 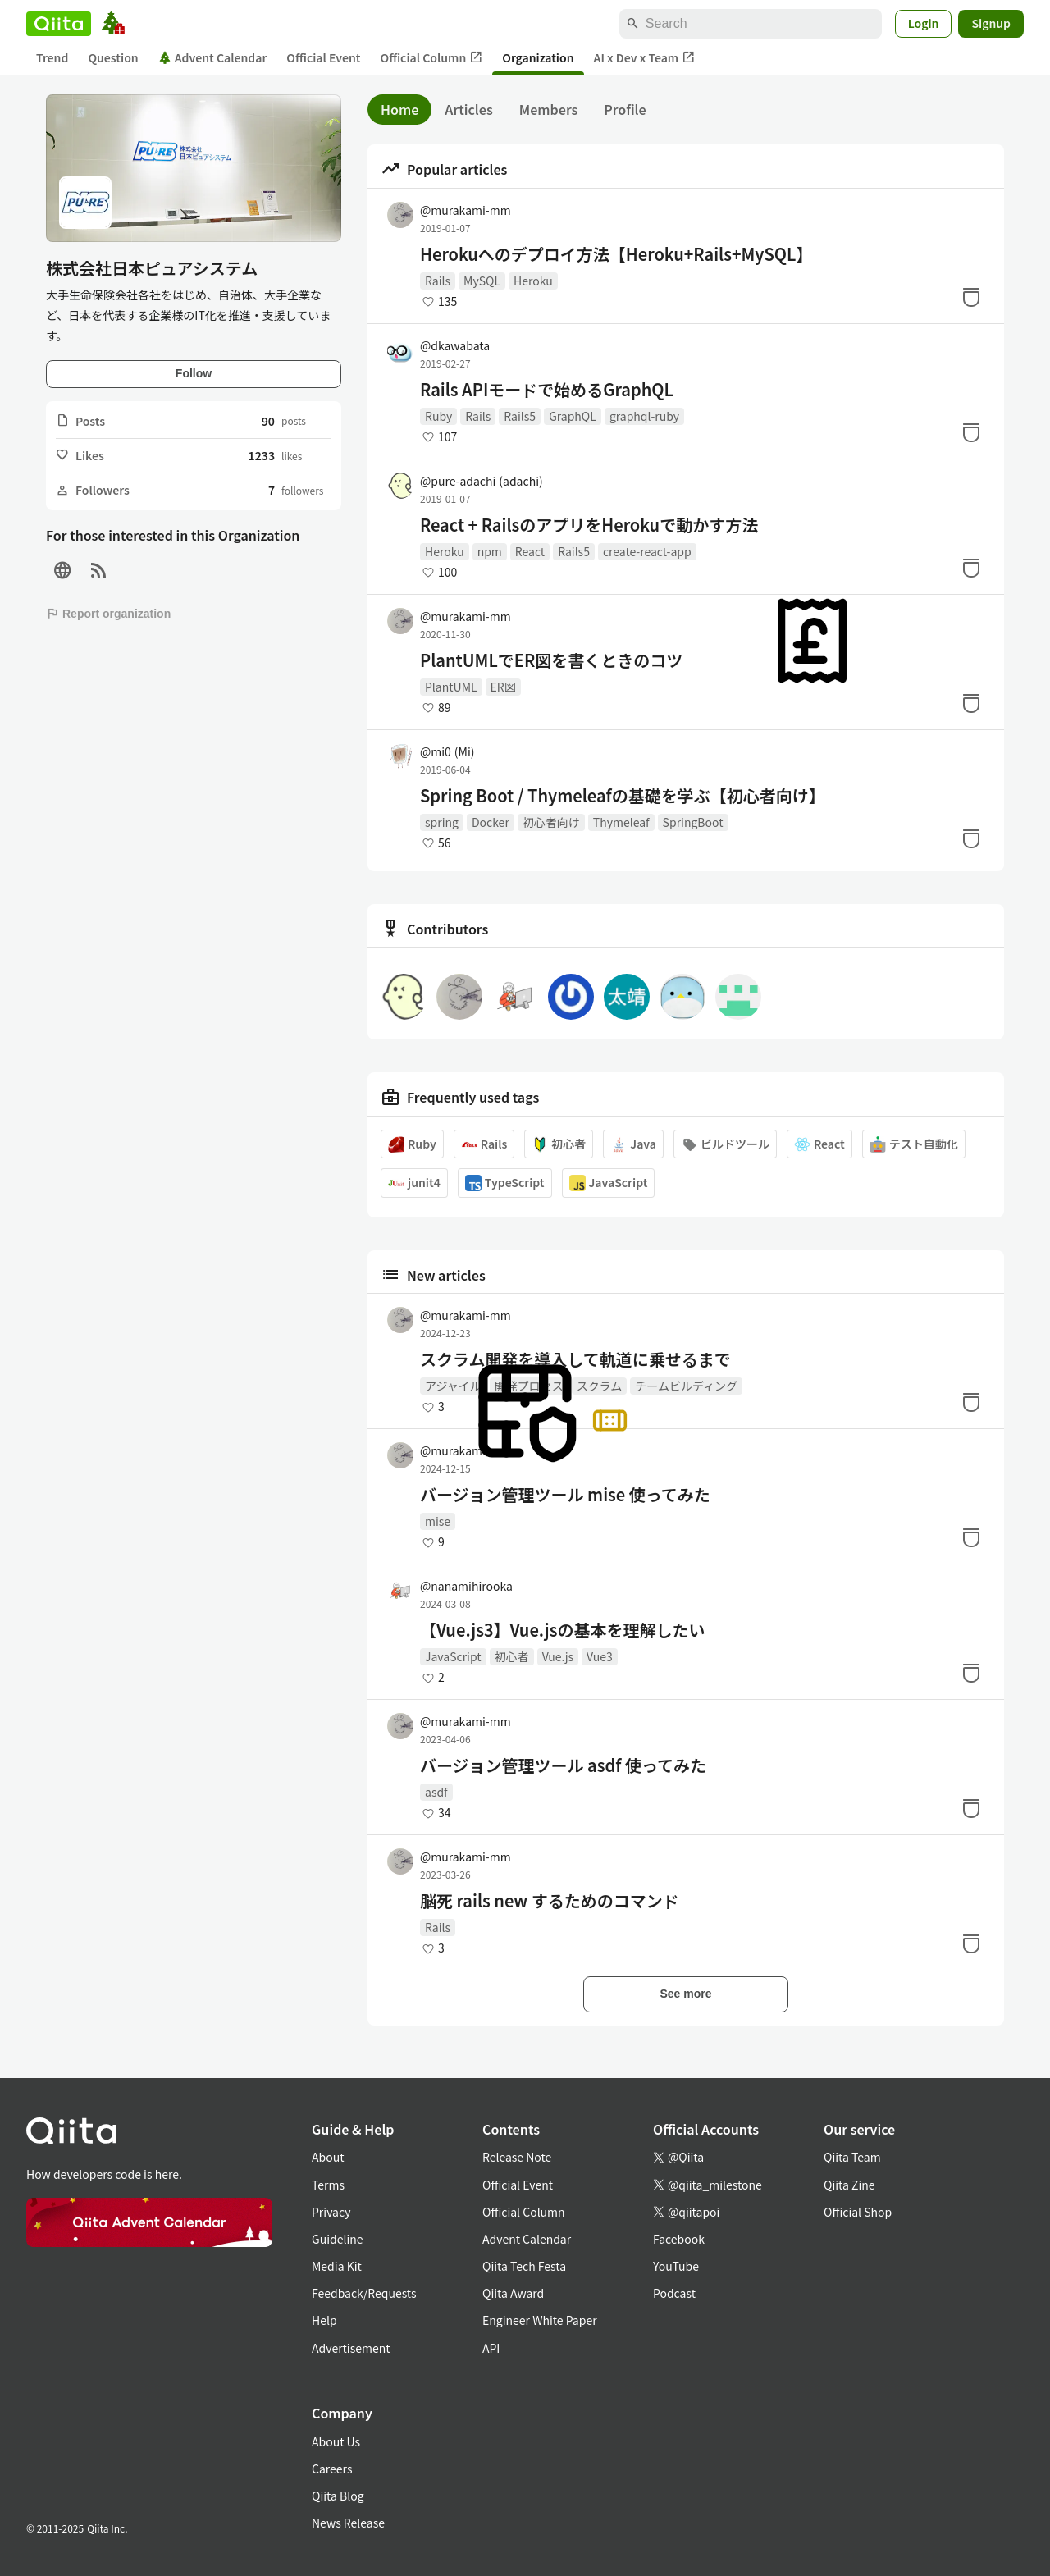 What do you see at coordinates (609, 1420) in the screenshot?
I see `access first aid or medical resources` at bounding box center [609, 1420].